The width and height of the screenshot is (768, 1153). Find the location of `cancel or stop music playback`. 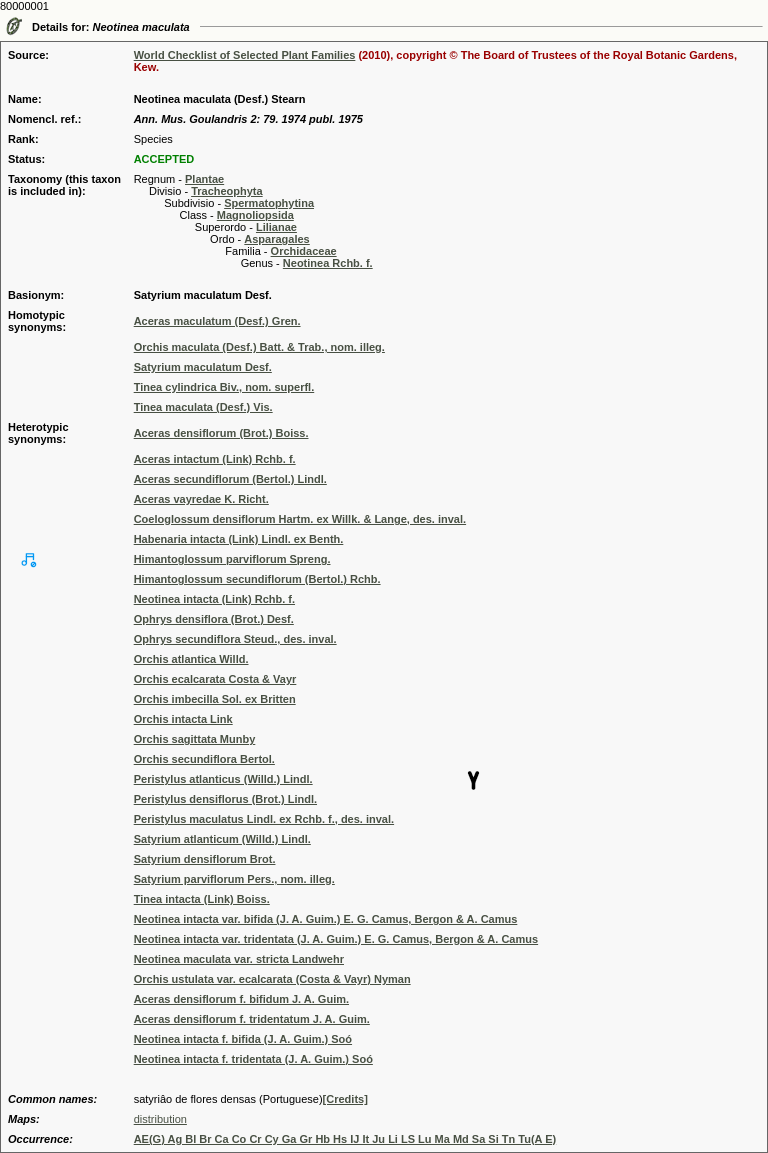

cancel or stop music playback is located at coordinates (28, 559).